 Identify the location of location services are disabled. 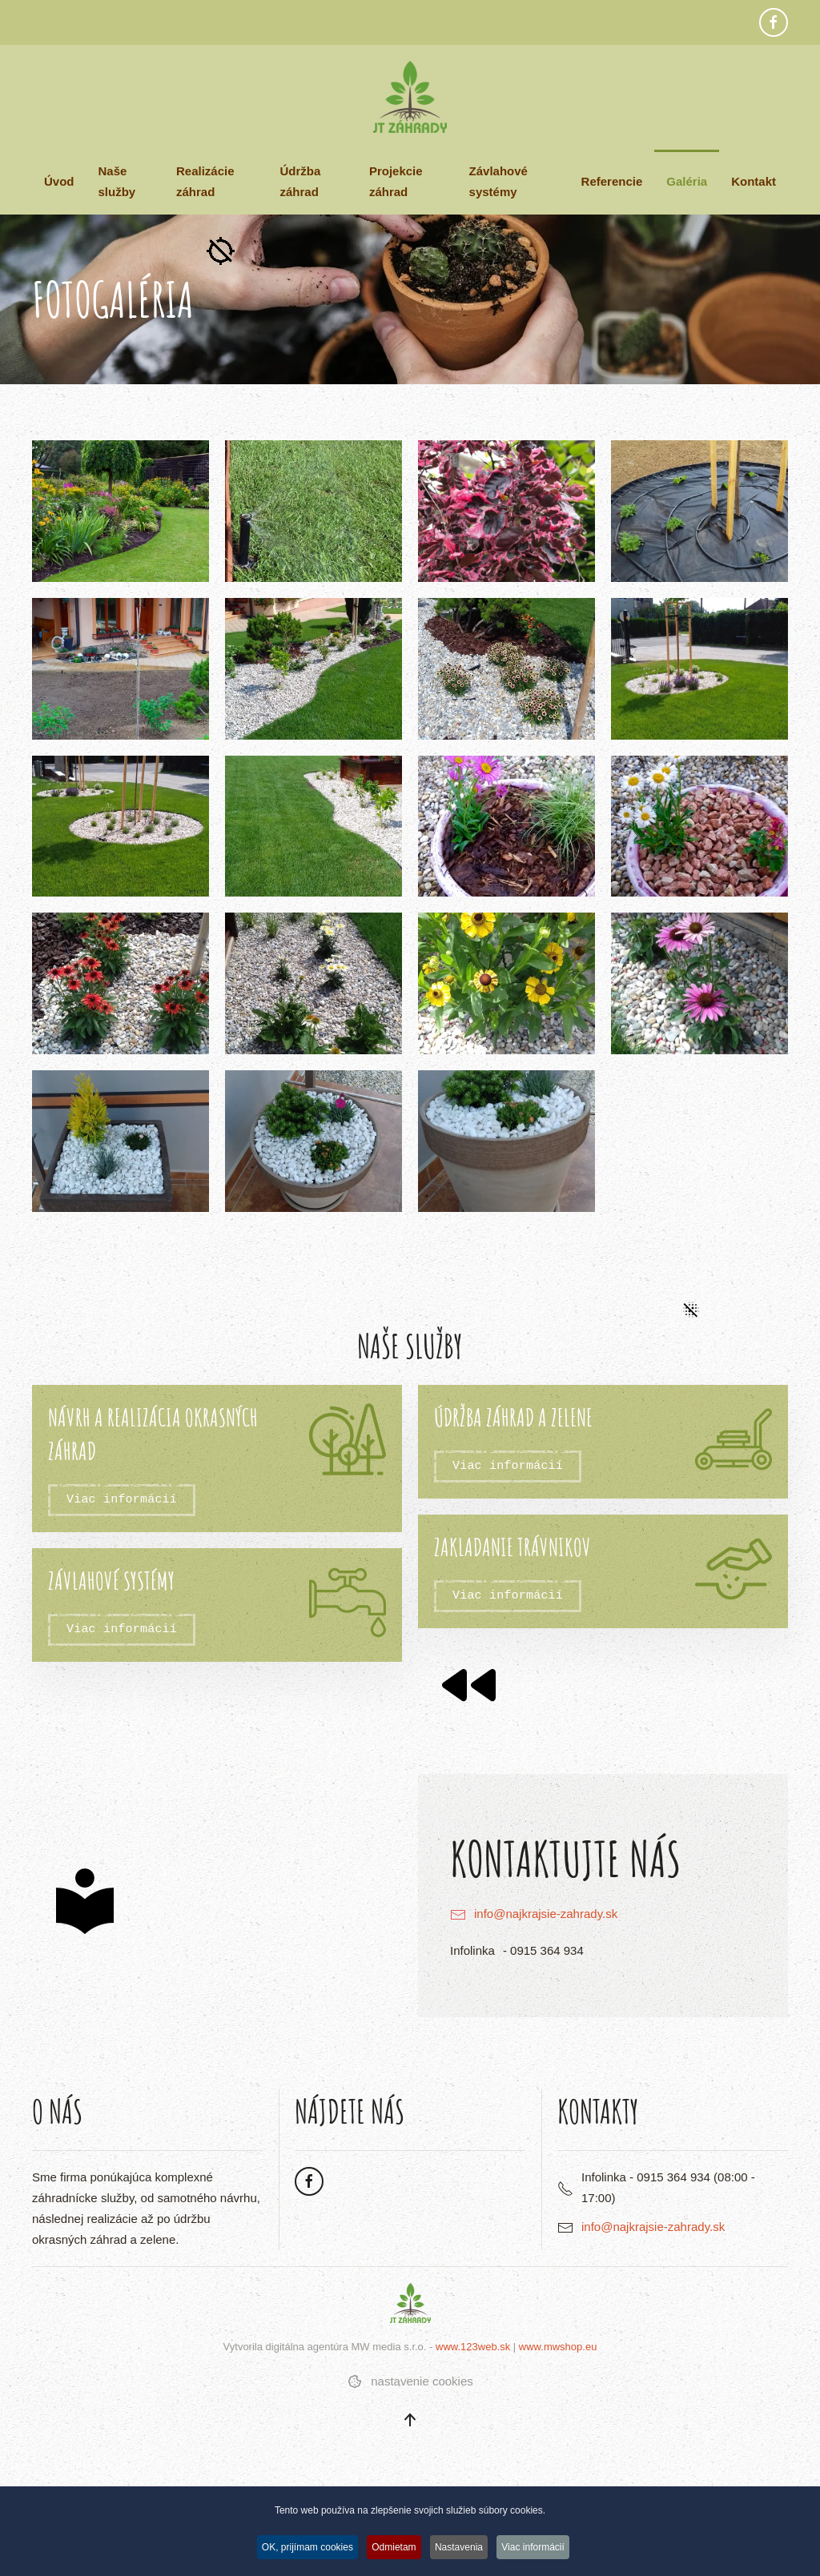
(220, 251).